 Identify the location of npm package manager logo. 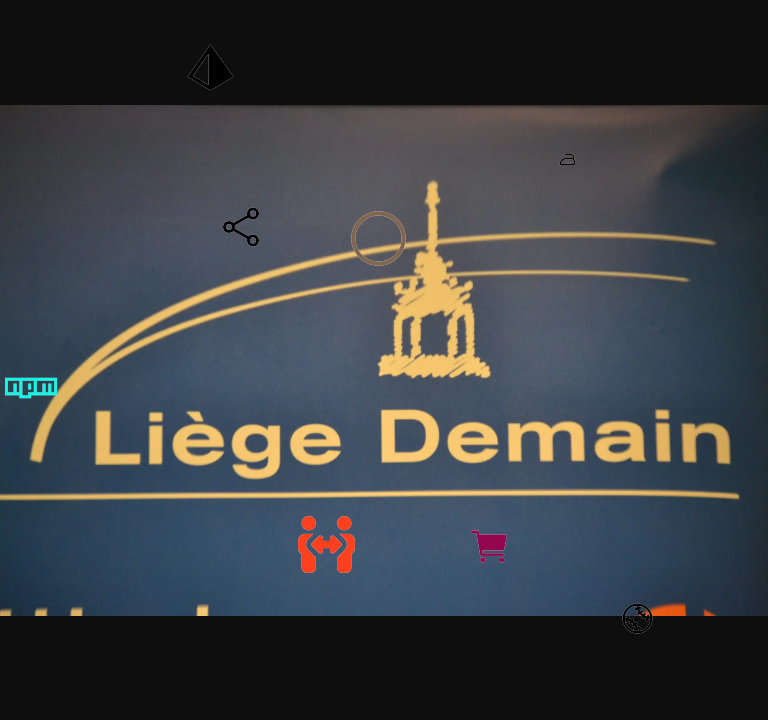
(31, 388).